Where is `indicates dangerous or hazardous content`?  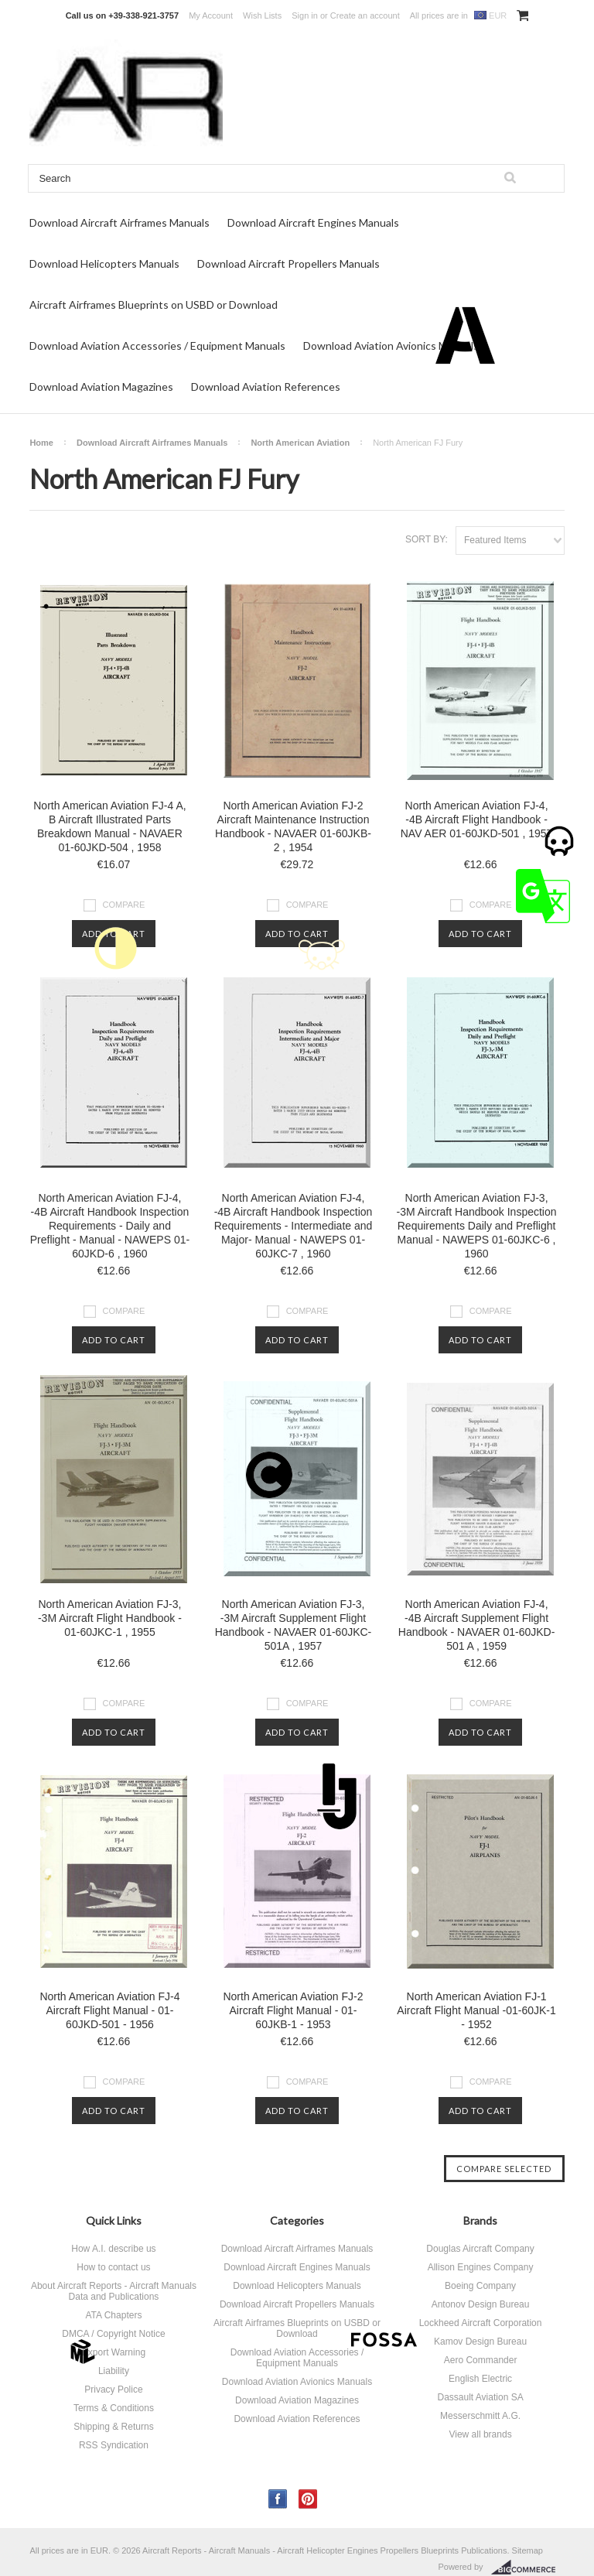 indicates dangerous or hazardous content is located at coordinates (559, 840).